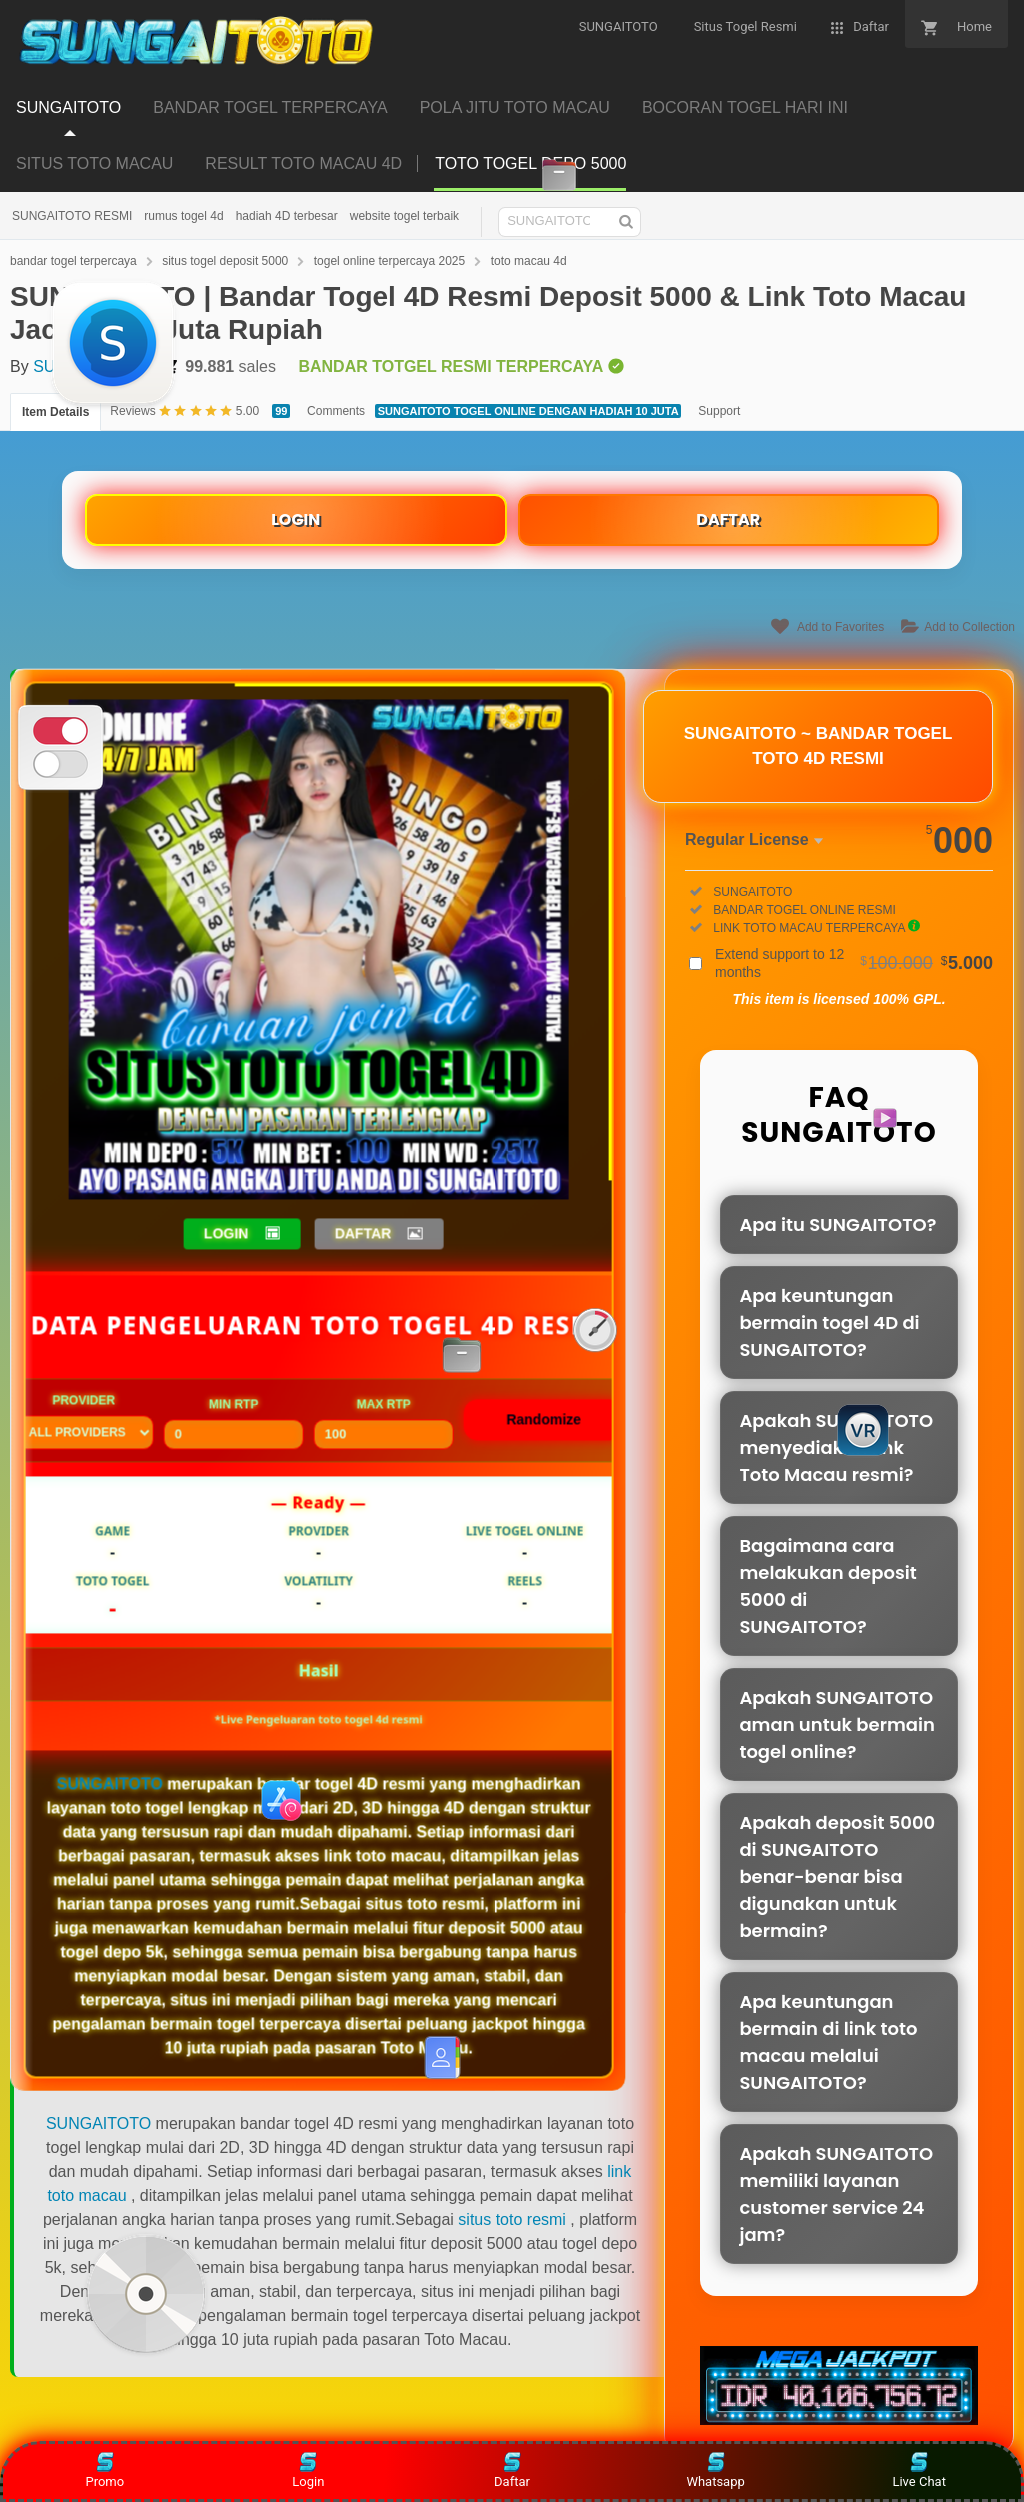  I want to click on open the address book application, so click(442, 2057).